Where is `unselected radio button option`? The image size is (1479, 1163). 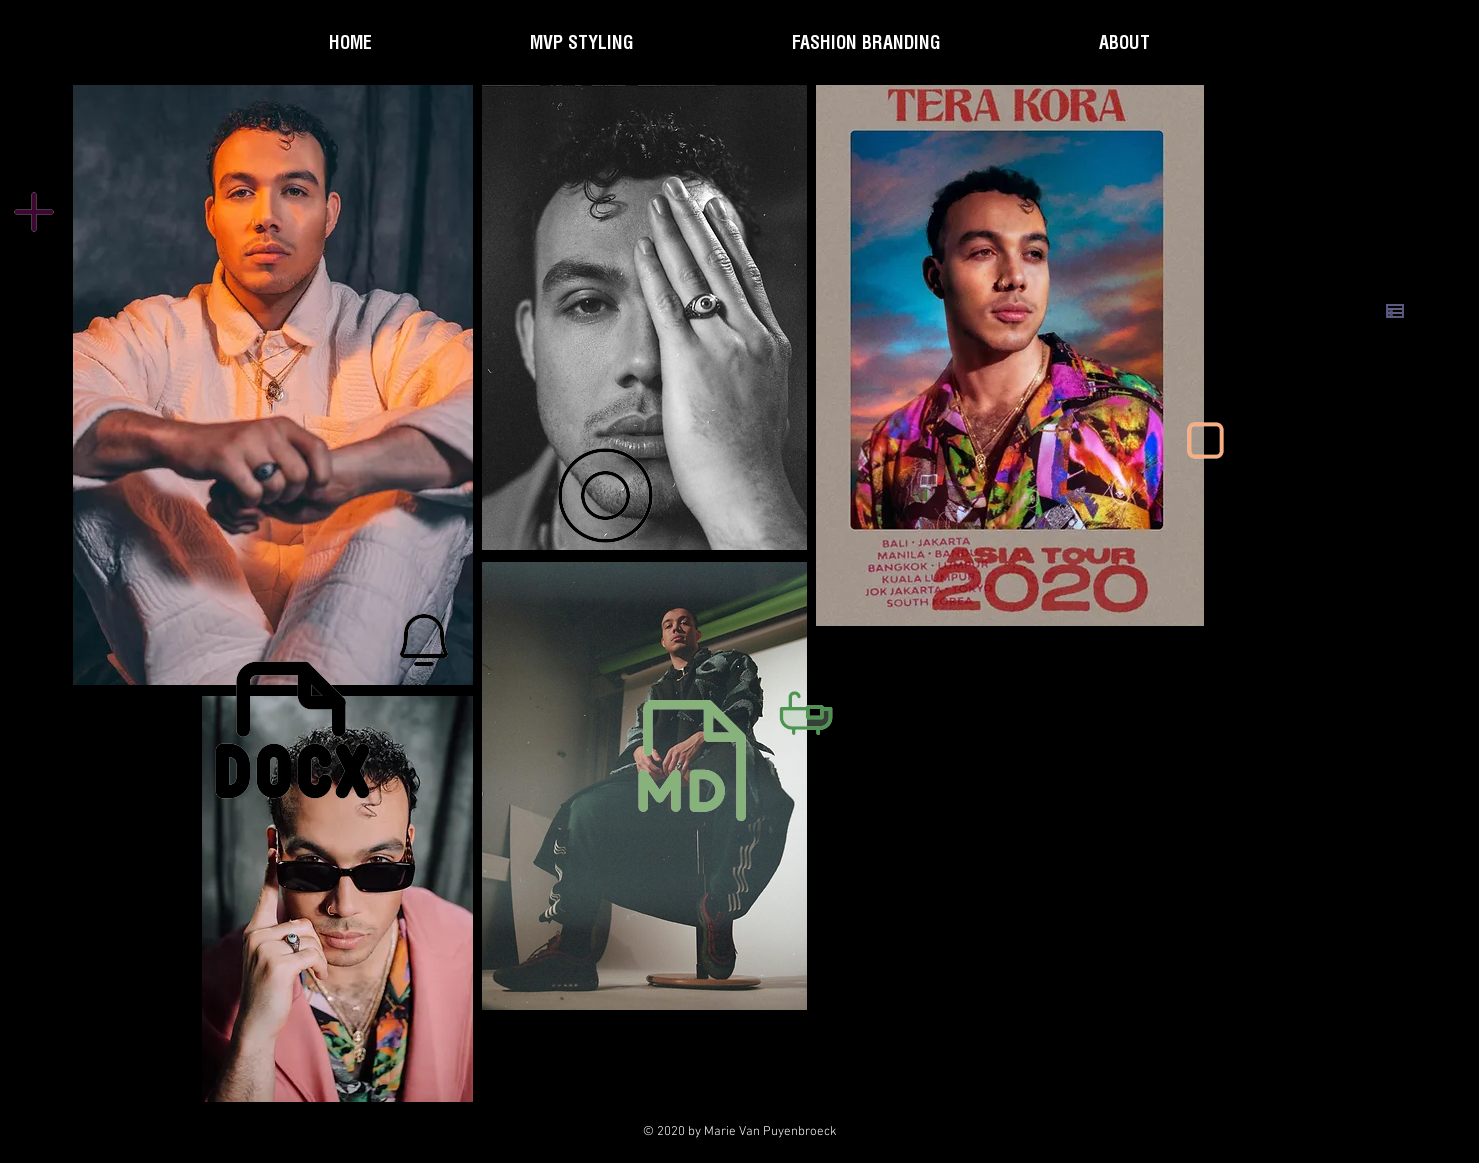 unselected radio button option is located at coordinates (605, 495).